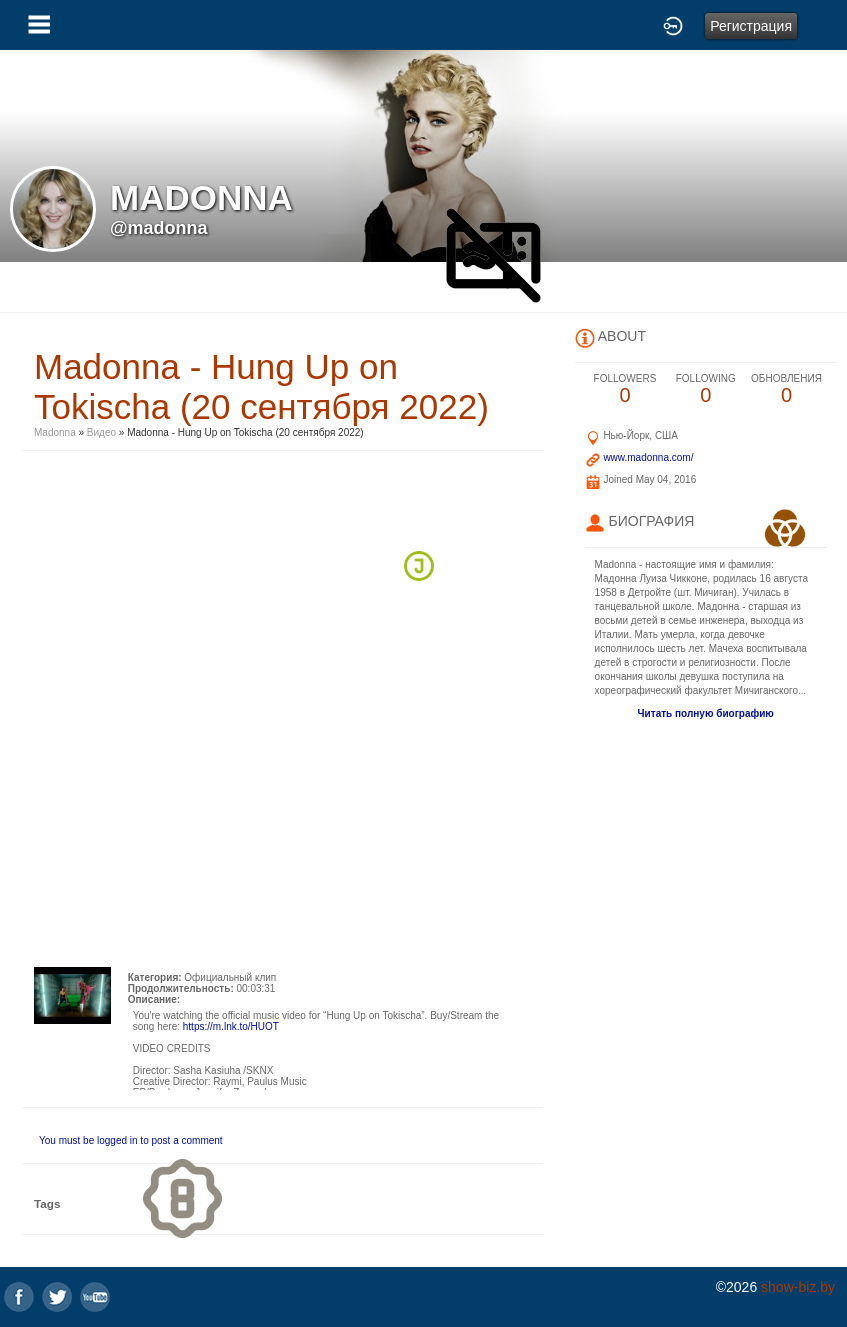 The height and width of the screenshot is (1327, 847). What do you see at coordinates (182, 1198) in the screenshot?
I see `indicates rank or position number 8` at bounding box center [182, 1198].